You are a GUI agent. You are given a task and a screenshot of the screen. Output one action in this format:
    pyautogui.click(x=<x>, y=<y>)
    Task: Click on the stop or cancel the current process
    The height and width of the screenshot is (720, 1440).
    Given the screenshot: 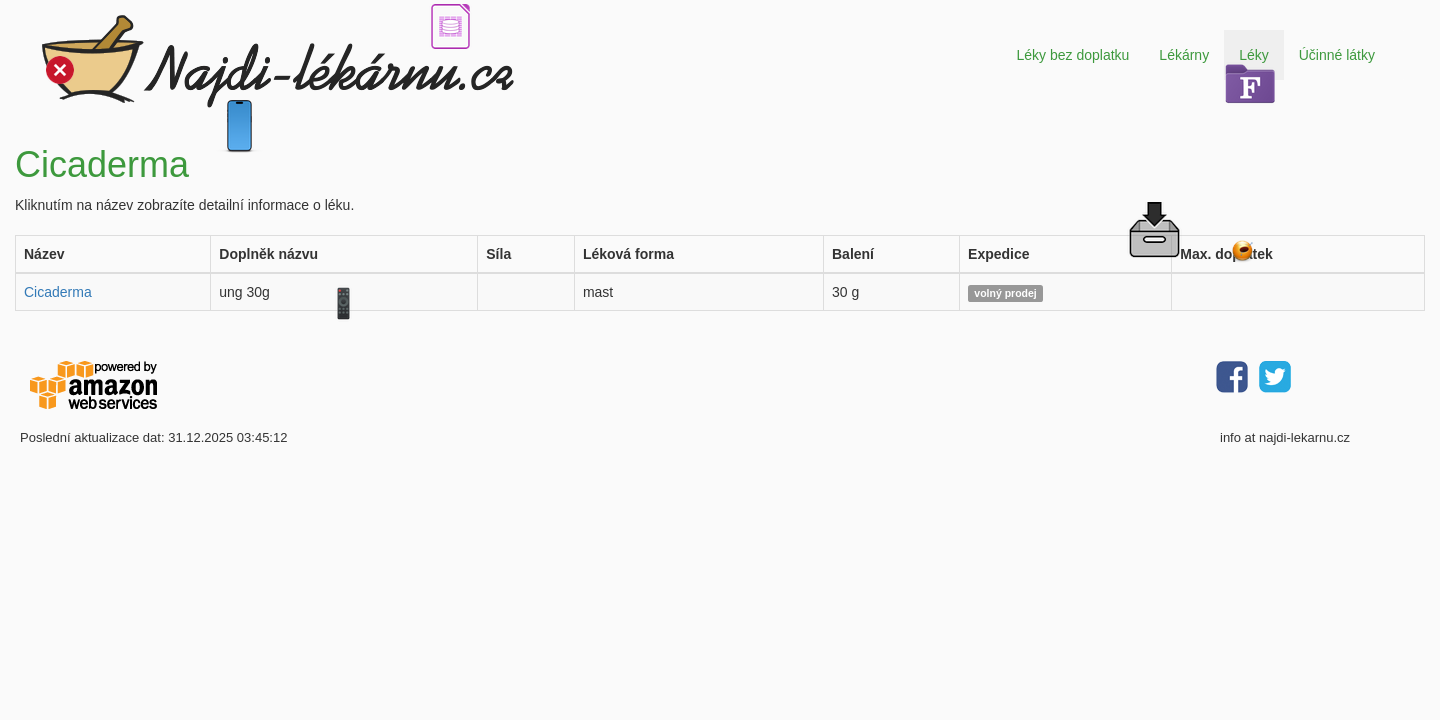 What is the action you would take?
    pyautogui.click(x=60, y=70)
    